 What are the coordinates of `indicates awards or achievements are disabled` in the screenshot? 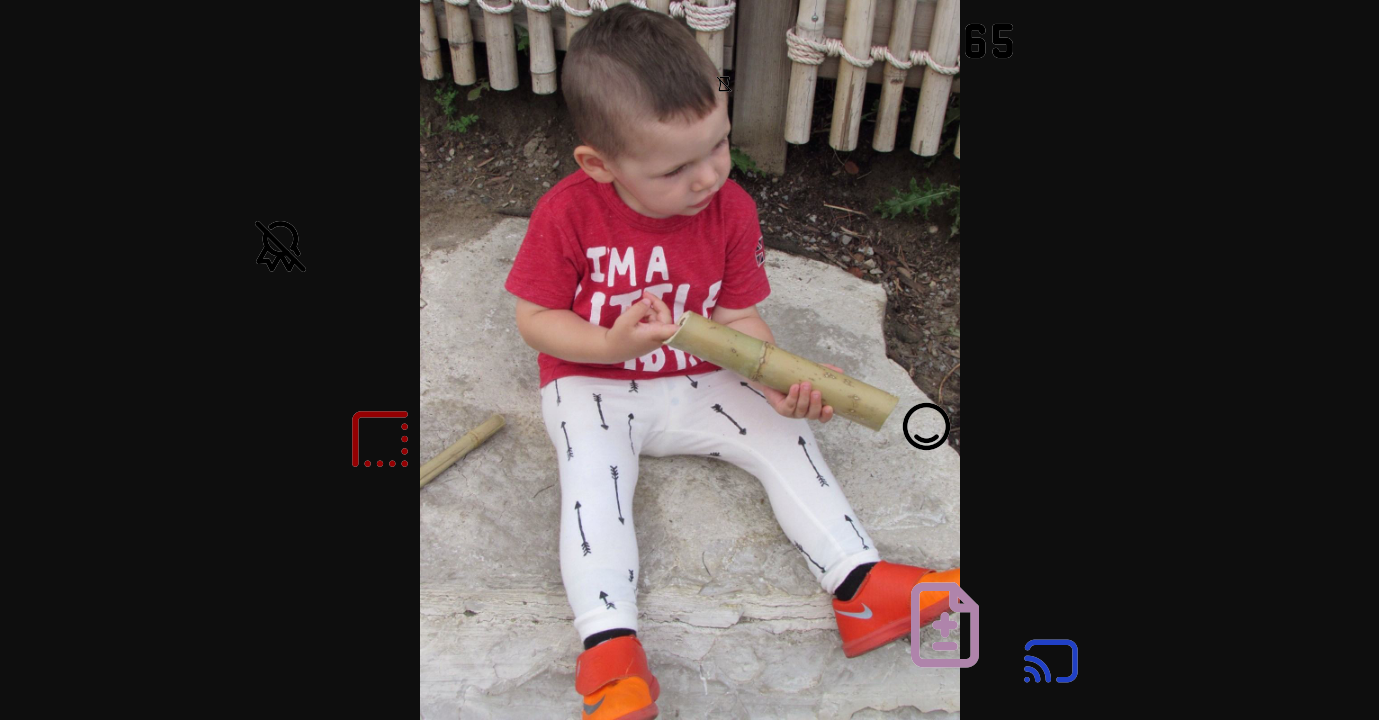 It's located at (280, 246).